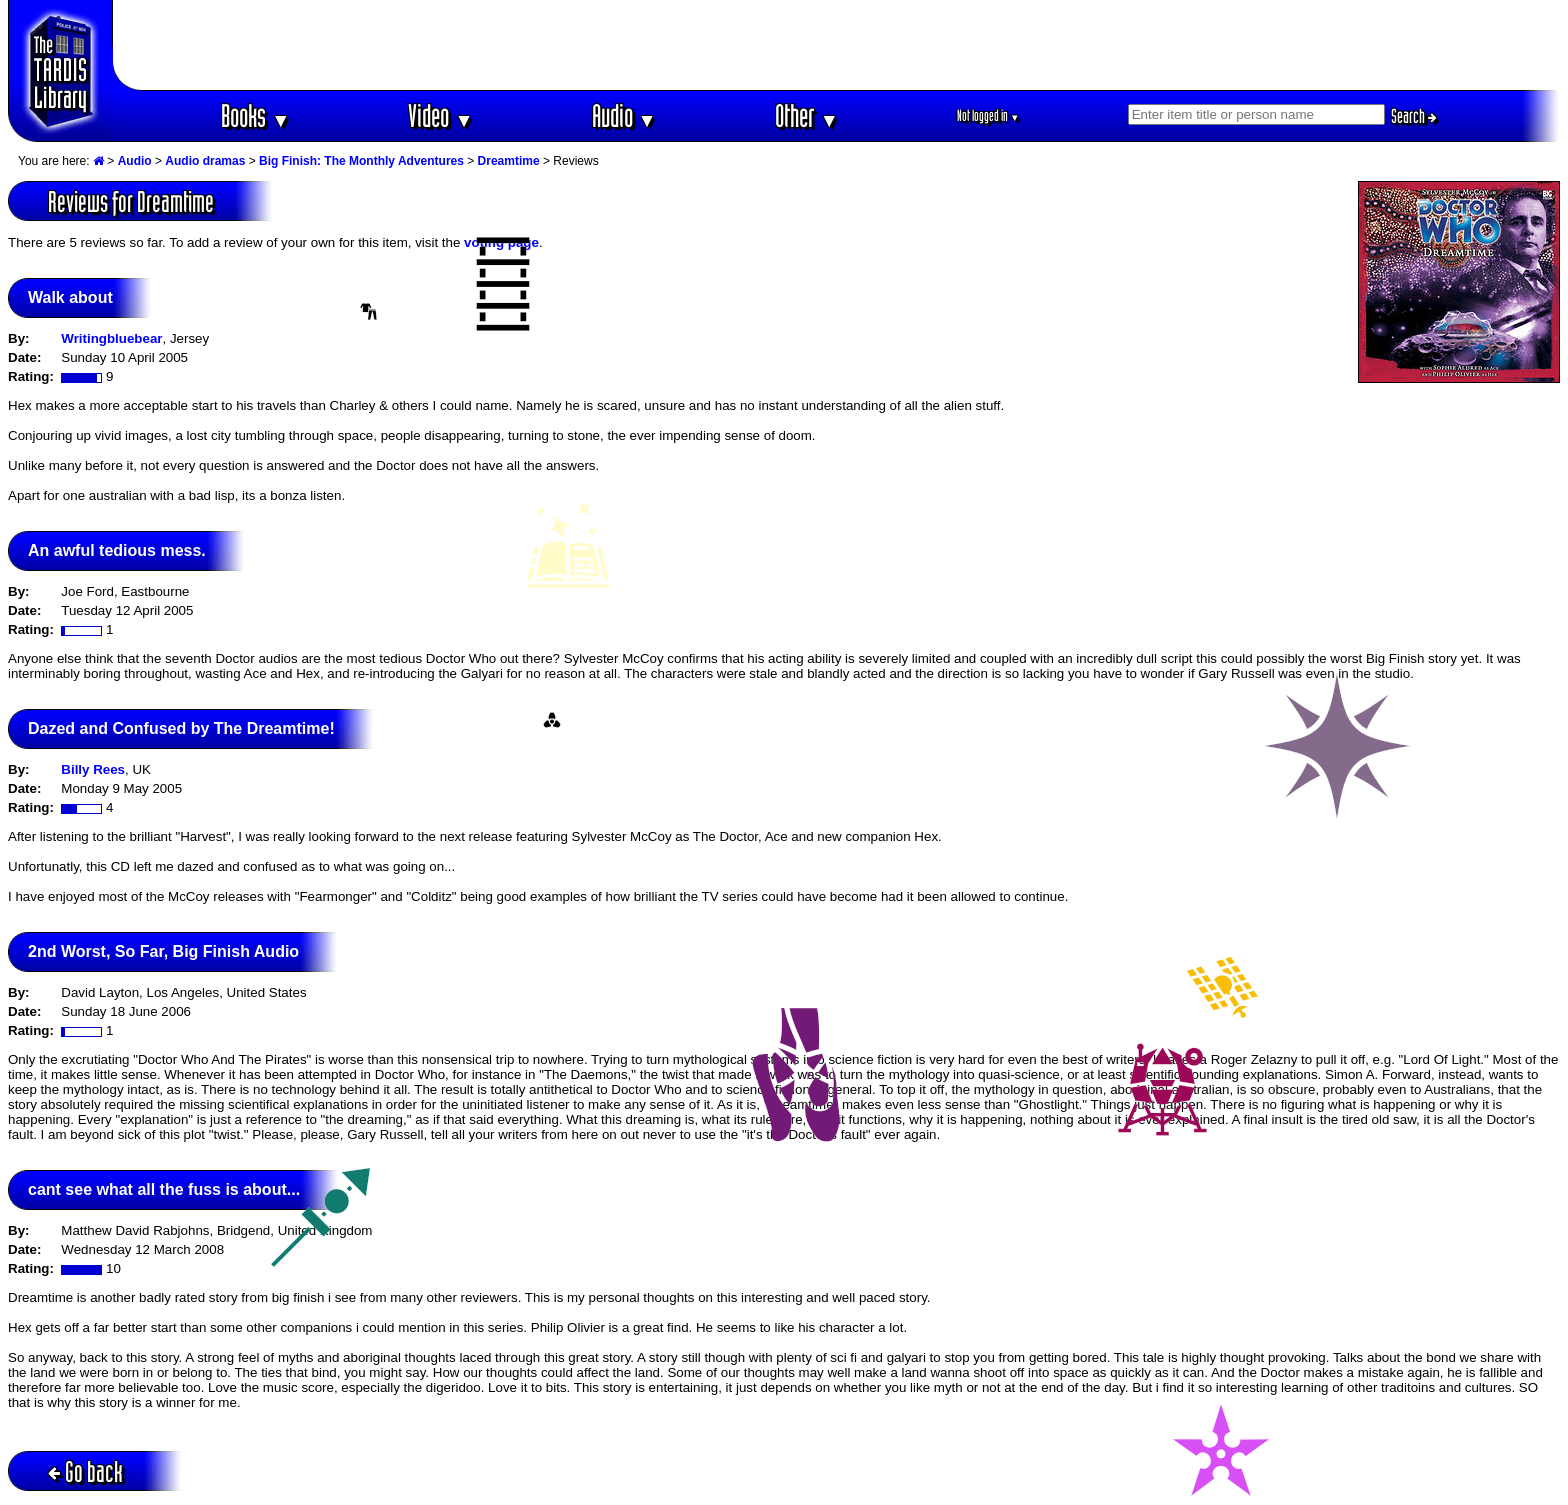 This screenshot has width=1568, height=1505. Describe the element at coordinates (1162, 1089) in the screenshot. I see `access space exploration game content` at that location.